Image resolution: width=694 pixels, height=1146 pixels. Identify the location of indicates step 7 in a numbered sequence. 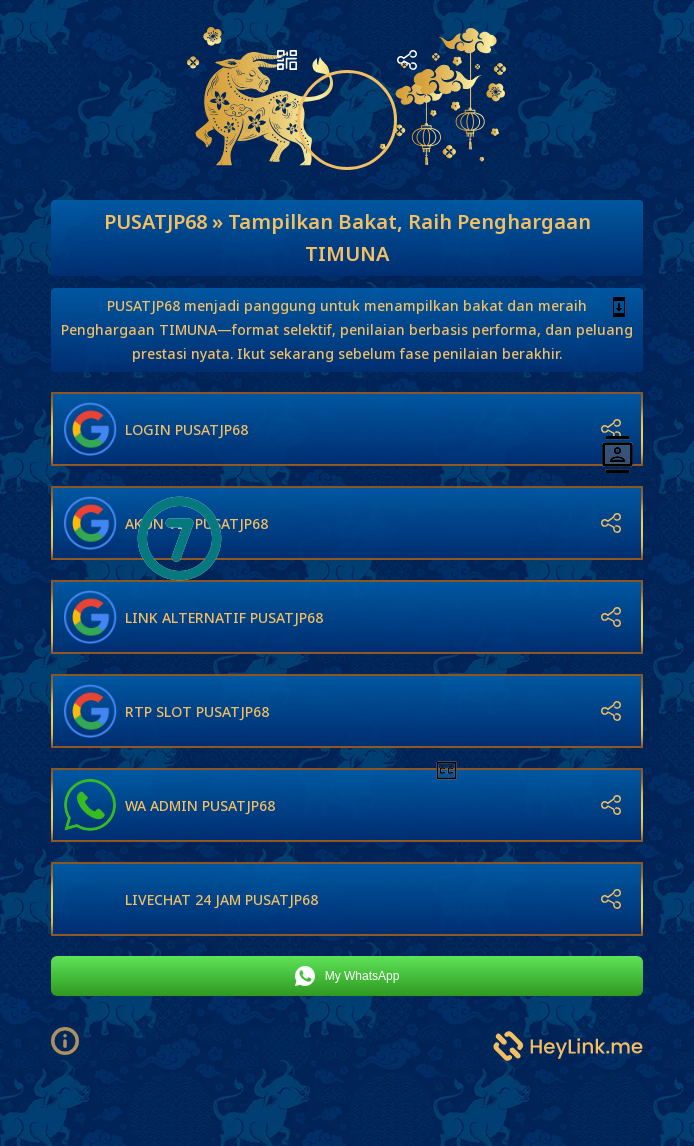
(179, 538).